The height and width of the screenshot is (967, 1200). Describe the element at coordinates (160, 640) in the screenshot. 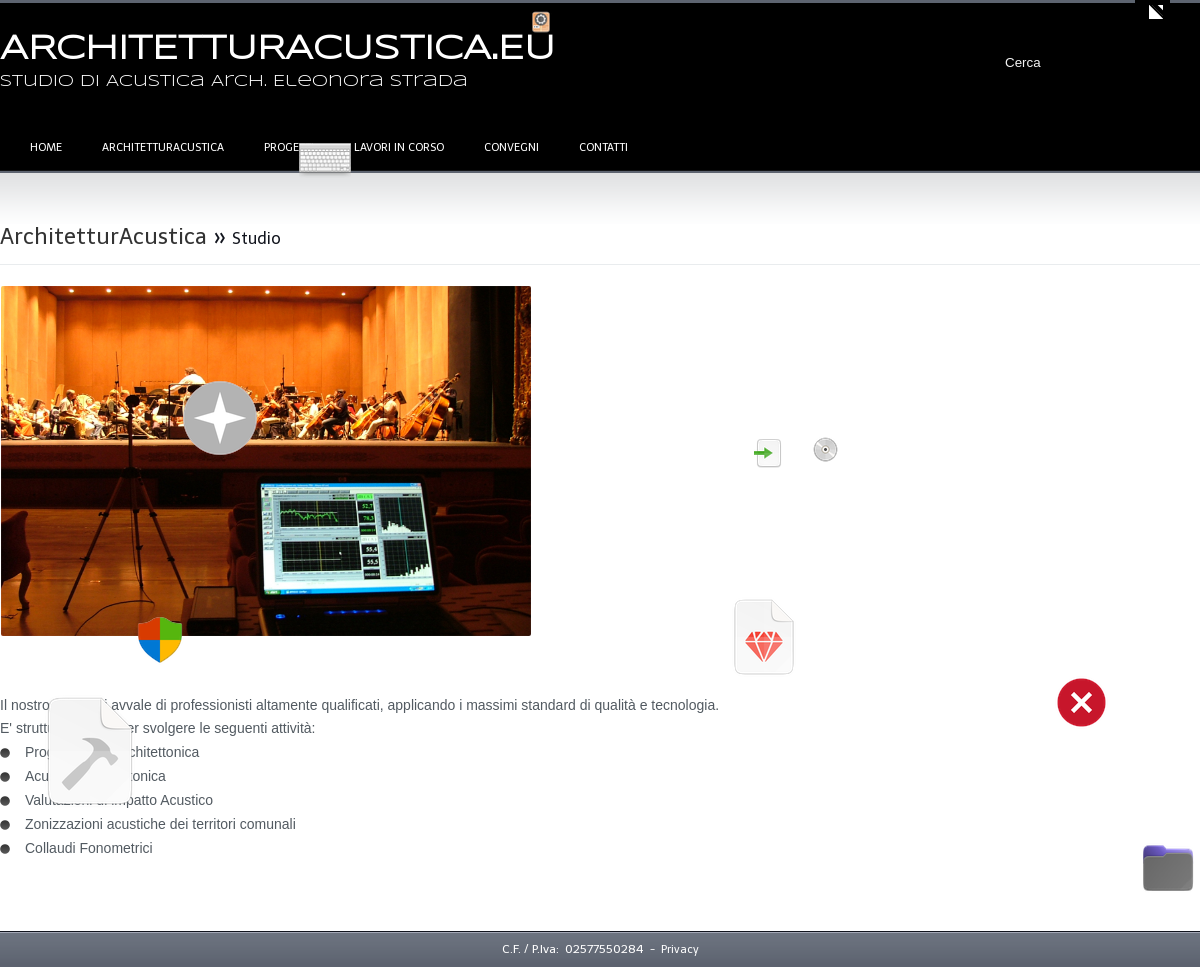

I see `indicates Windows Firewall protection is active` at that location.